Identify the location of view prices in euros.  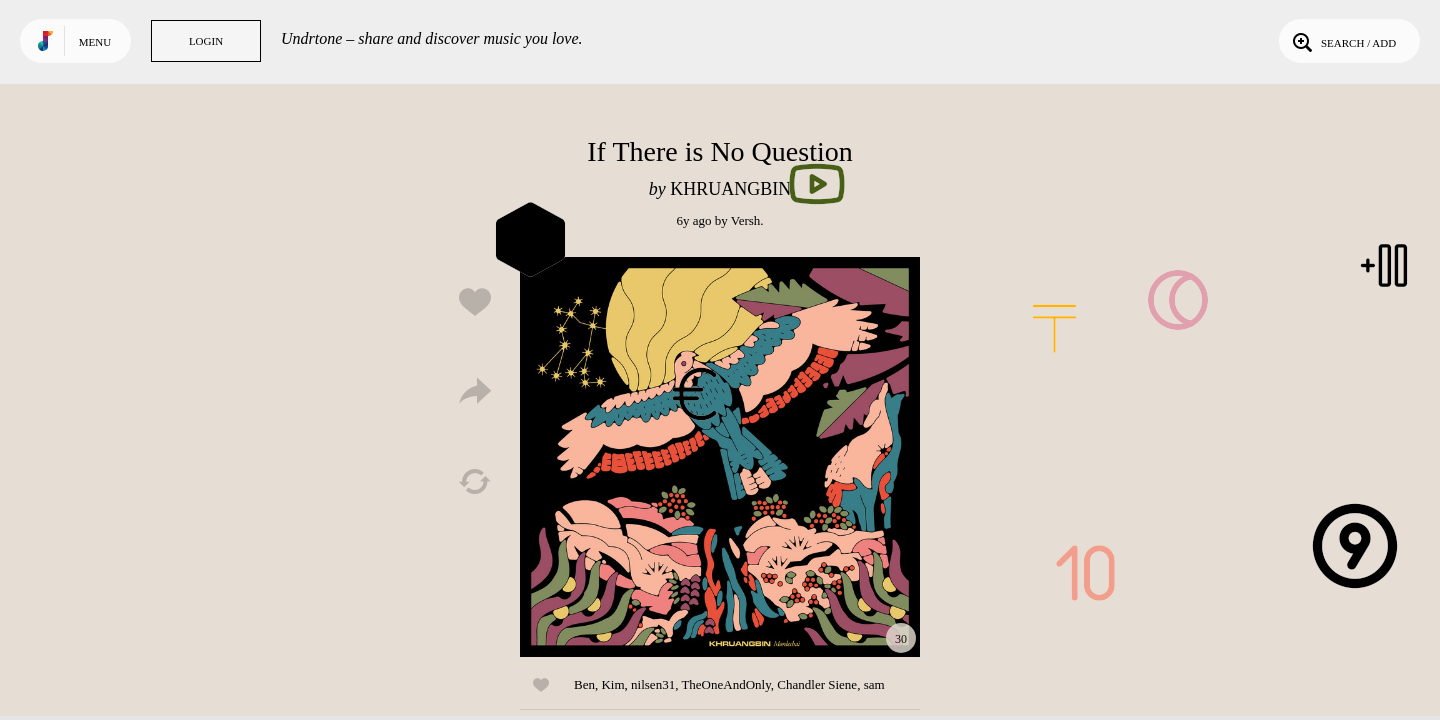
(699, 394).